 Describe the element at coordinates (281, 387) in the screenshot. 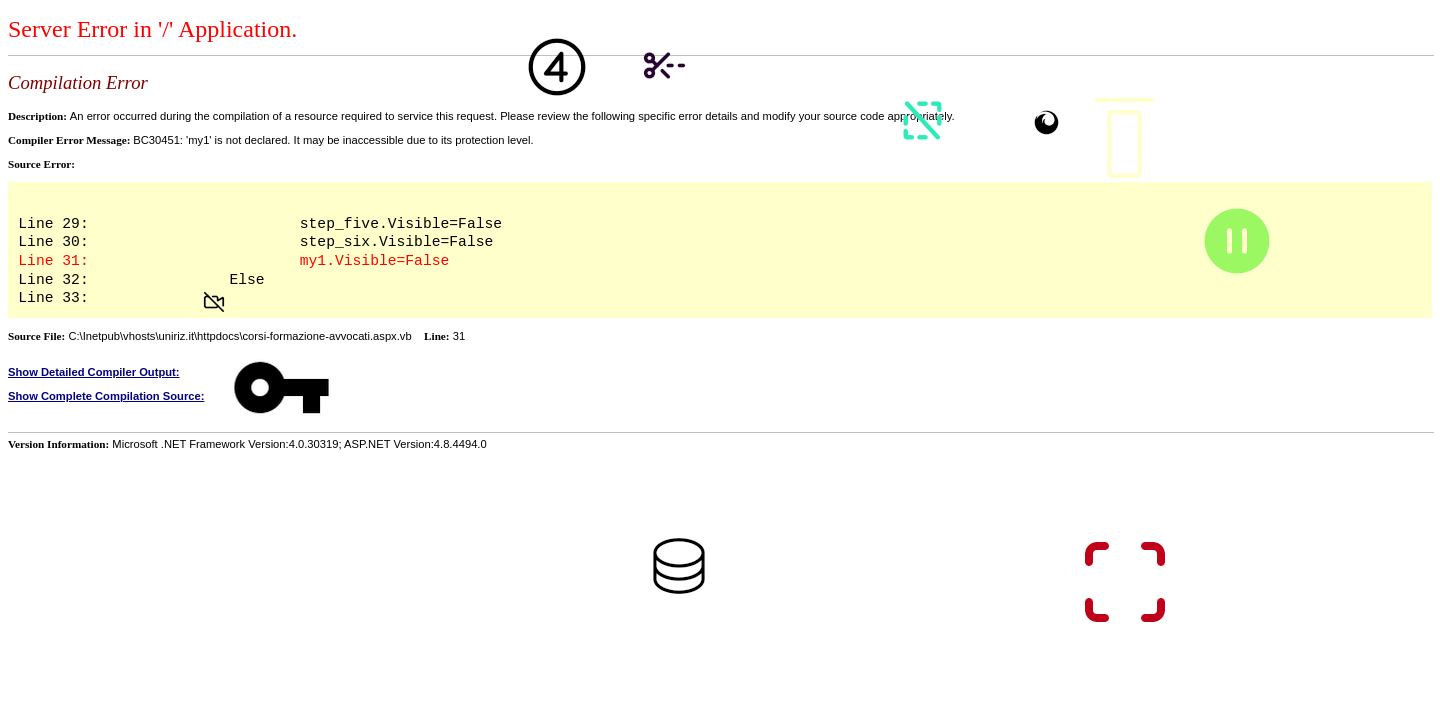

I see `access VPN or secure connection settings` at that location.